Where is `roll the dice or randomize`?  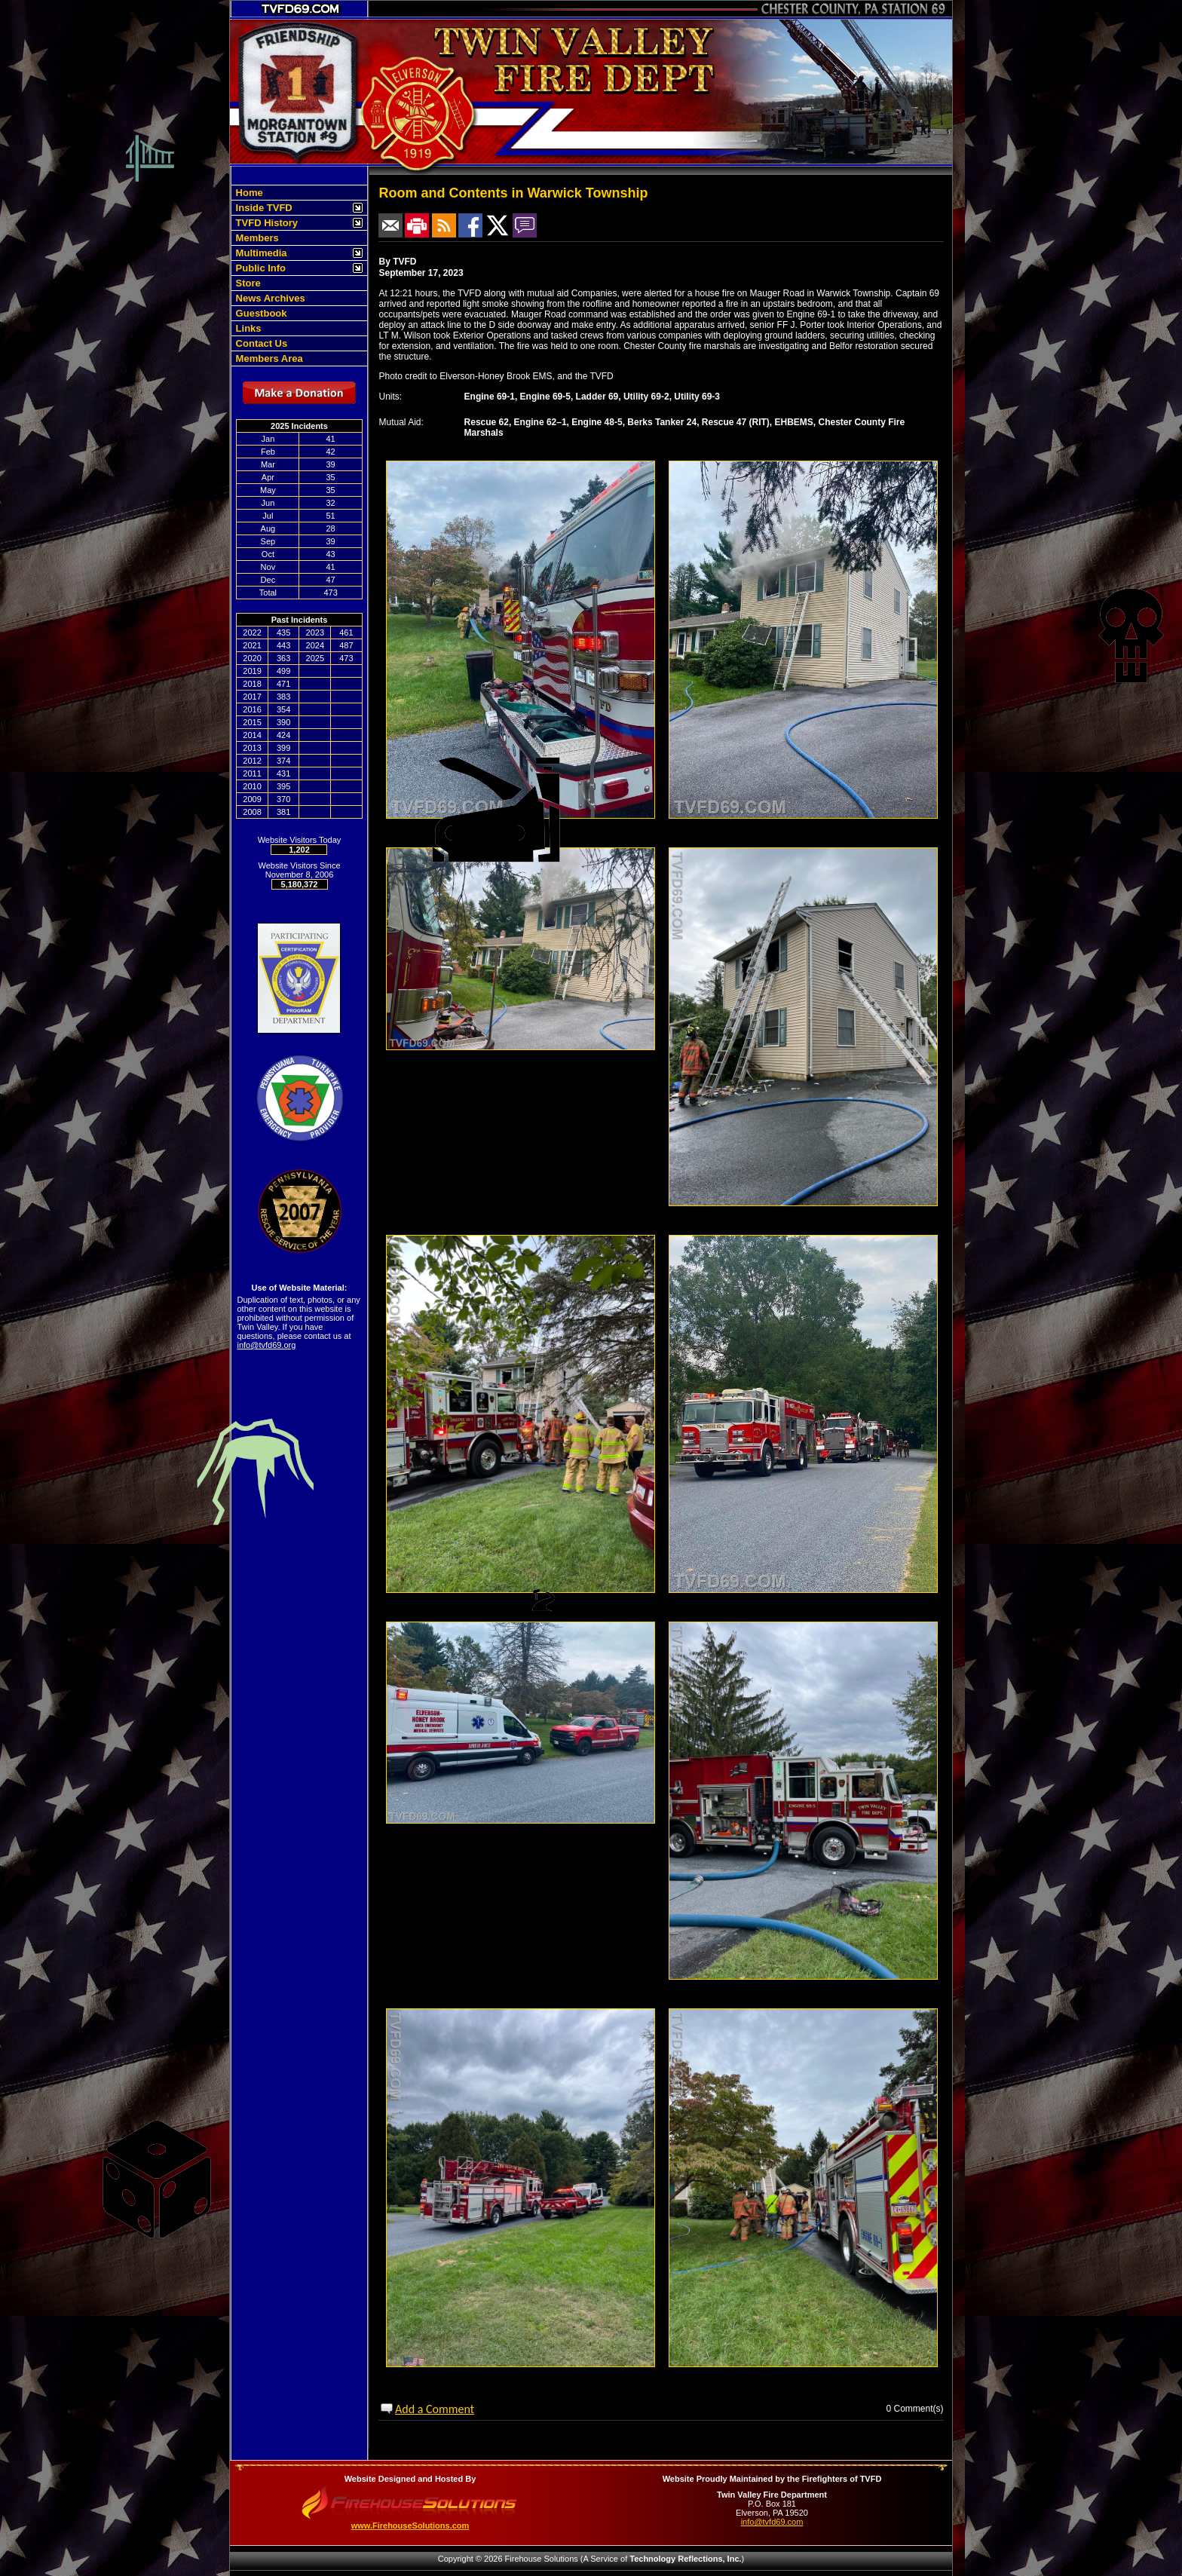
roll the dice or randomize is located at coordinates (157, 2180).